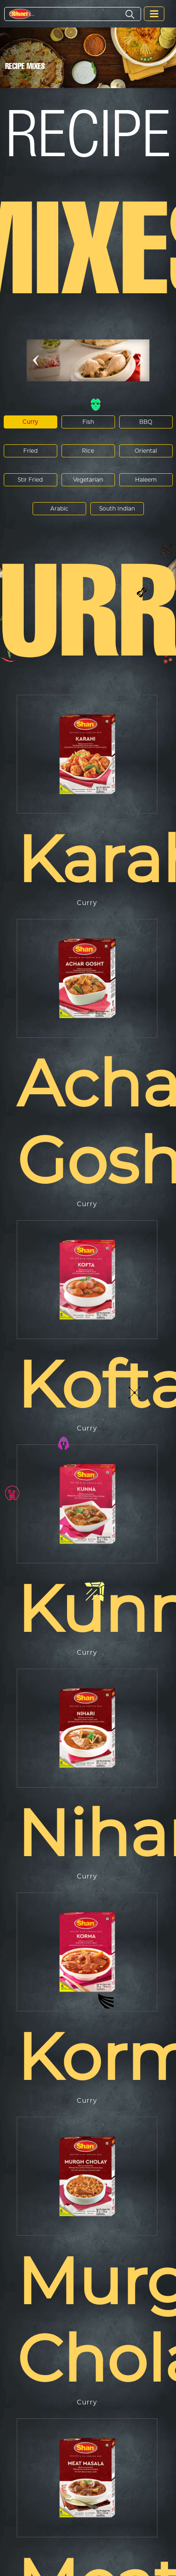 The height and width of the screenshot is (2576, 176). I want to click on access vehicle maintenance tools, so click(135, 1393).